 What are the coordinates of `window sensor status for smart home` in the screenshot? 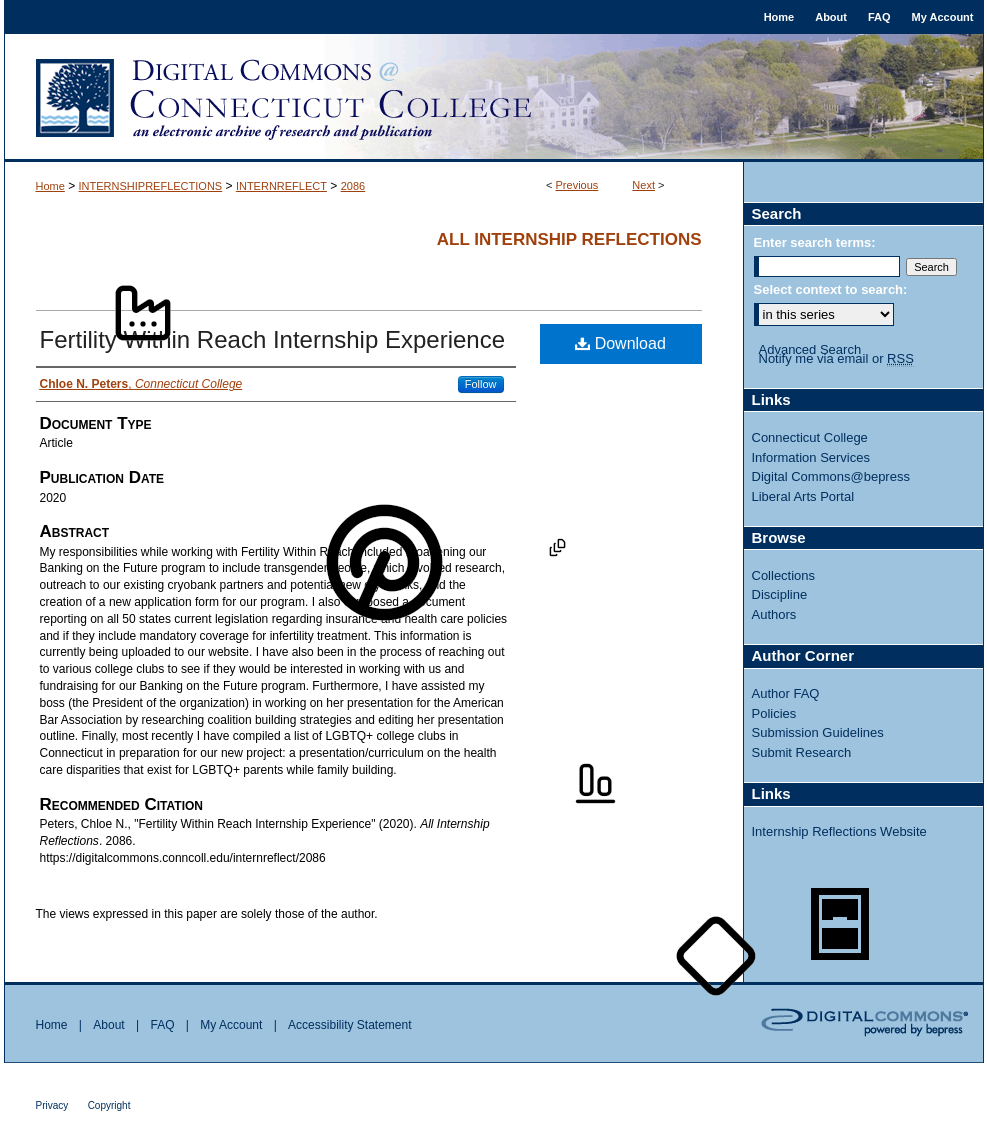 It's located at (840, 924).